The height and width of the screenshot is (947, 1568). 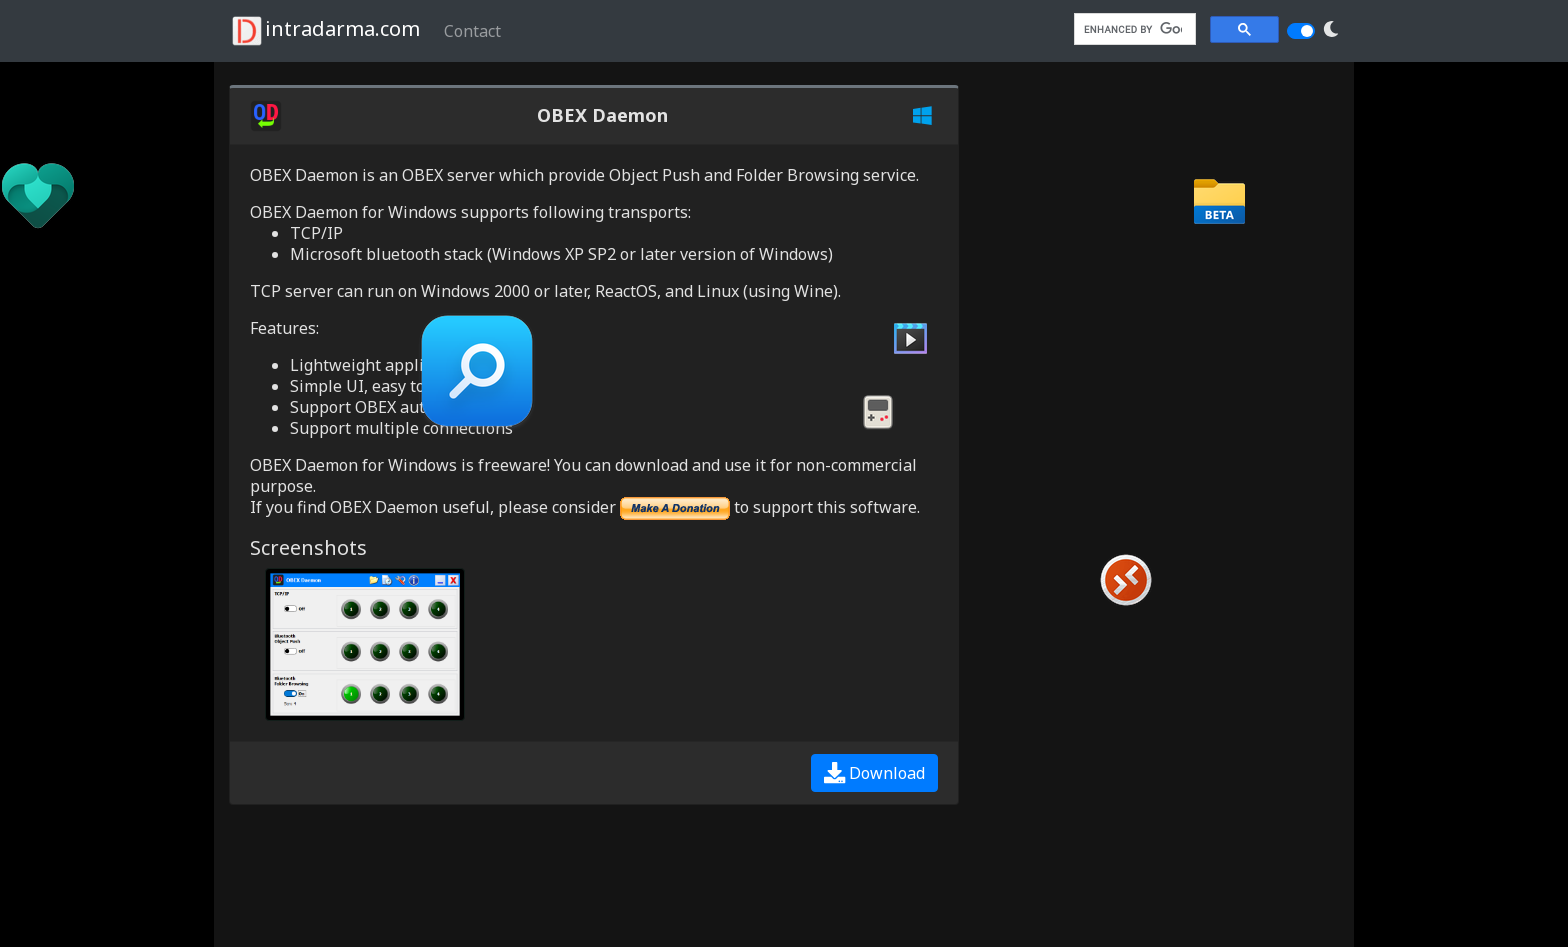 I want to click on open the microsoft family safety app, so click(x=38, y=195).